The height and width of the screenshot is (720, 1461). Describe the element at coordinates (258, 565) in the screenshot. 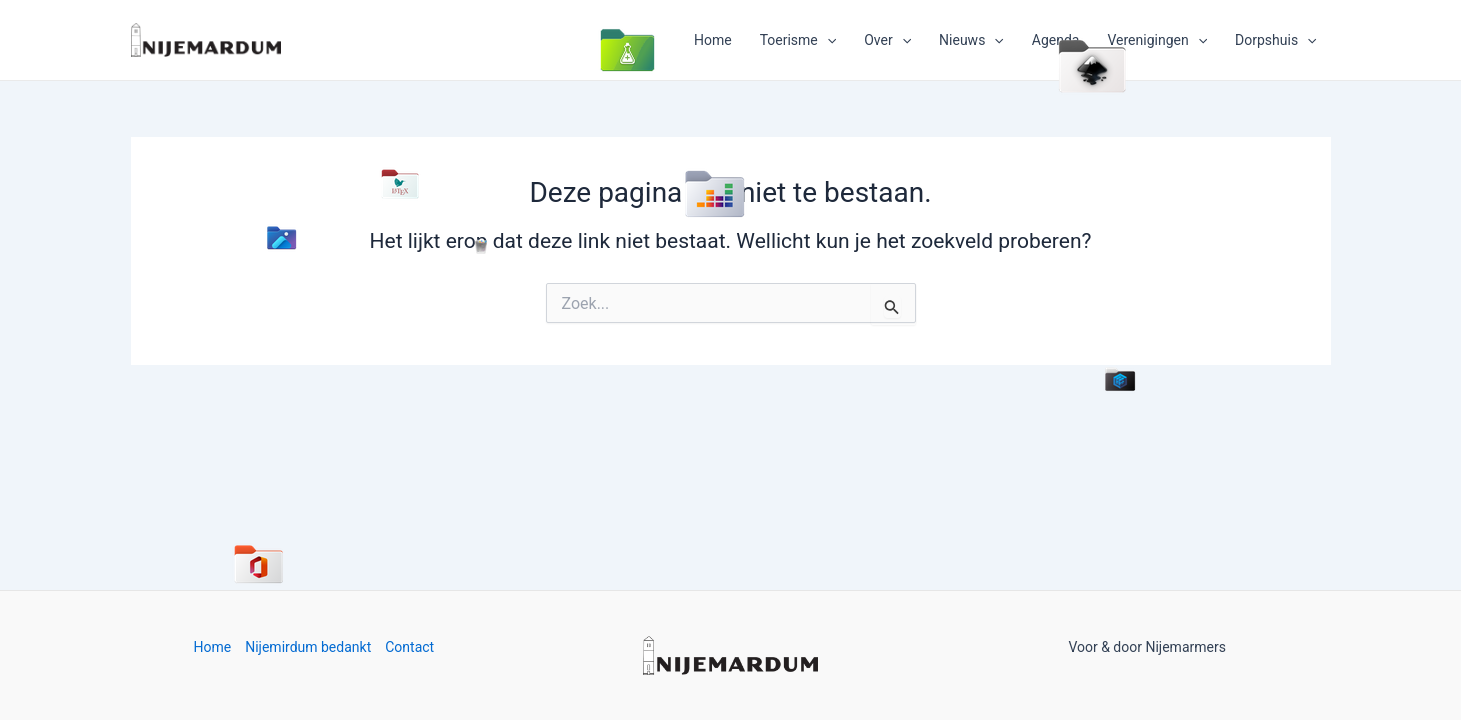

I see `open microsoft office files folder` at that location.